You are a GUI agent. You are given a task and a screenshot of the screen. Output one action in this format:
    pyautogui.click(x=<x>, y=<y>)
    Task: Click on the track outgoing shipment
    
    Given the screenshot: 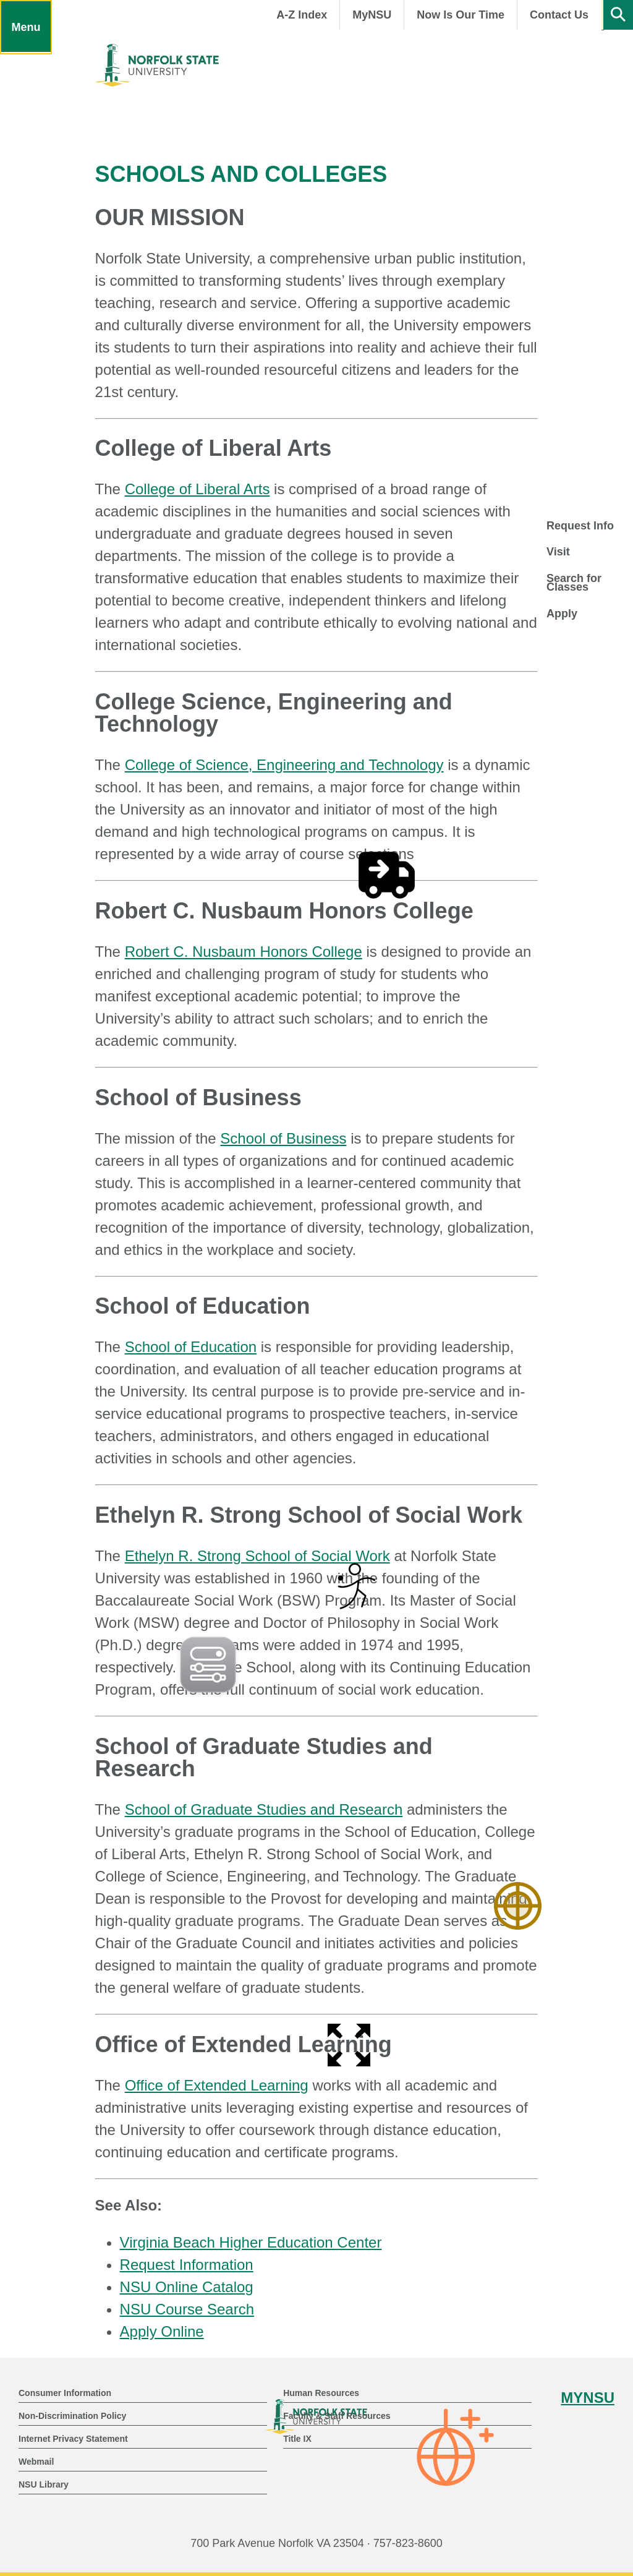 What is the action you would take?
    pyautogui.click(x=386, y=873)
    